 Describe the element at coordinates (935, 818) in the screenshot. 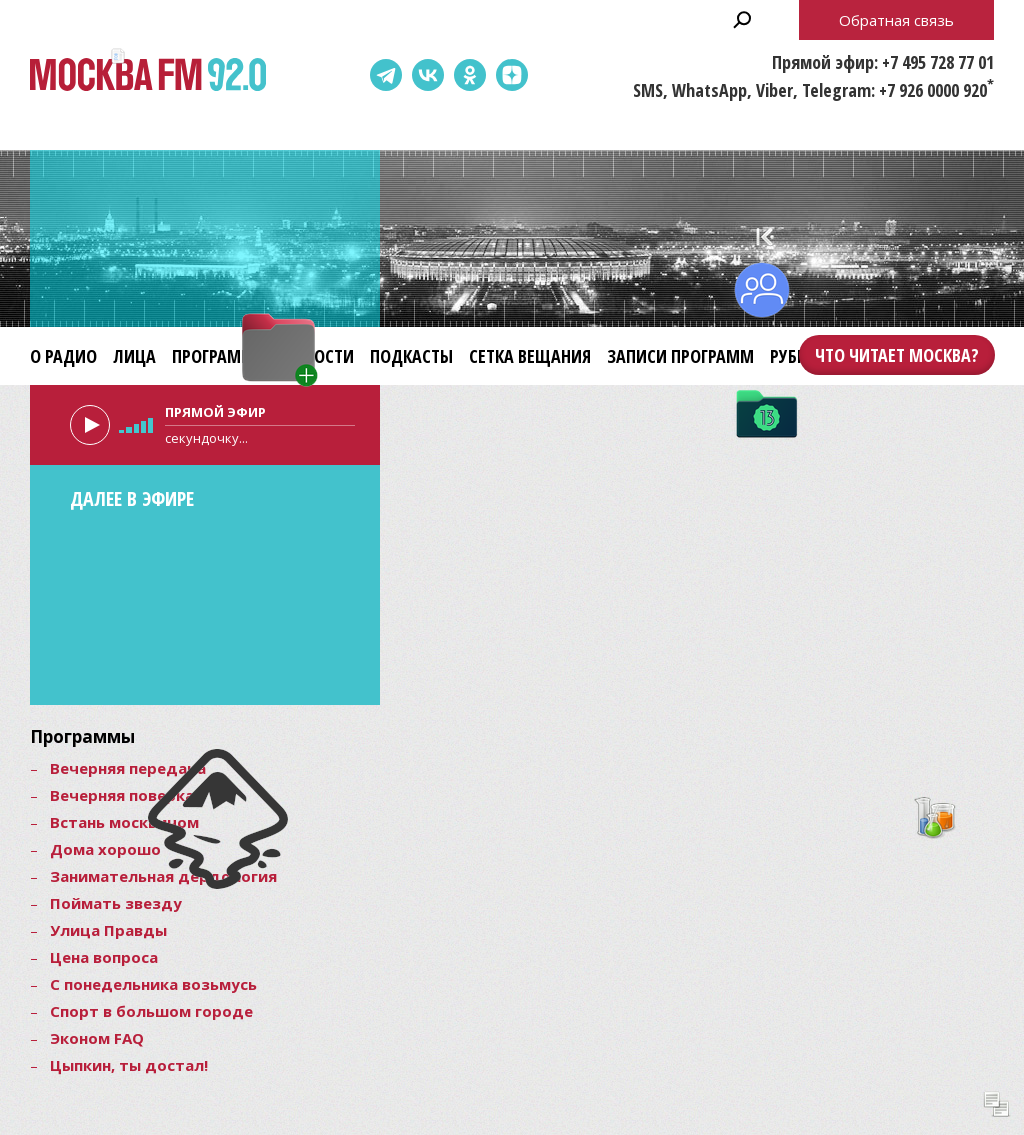

I see `open science or chemistry applications` at that location.